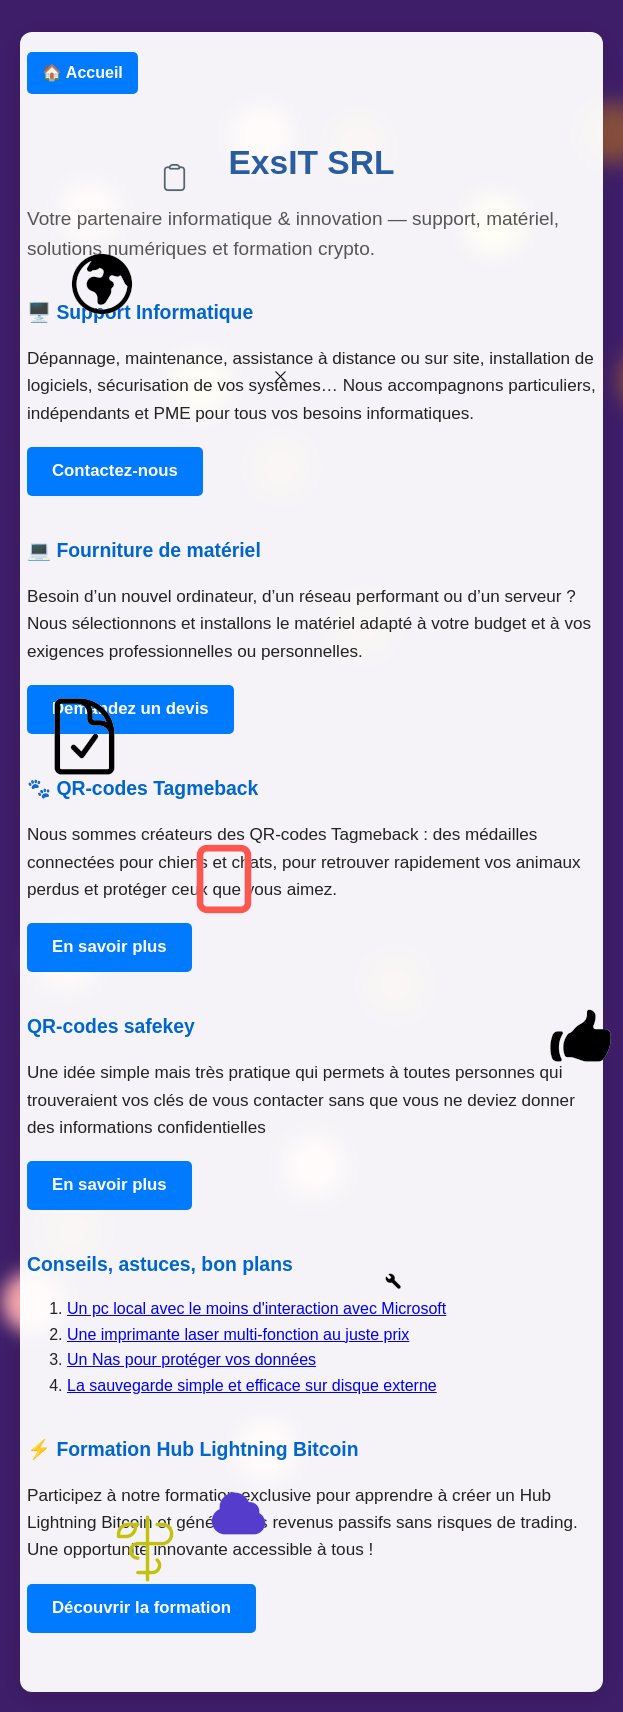  I want to click on represents a vertical card or panel layout, so click(224, 879).